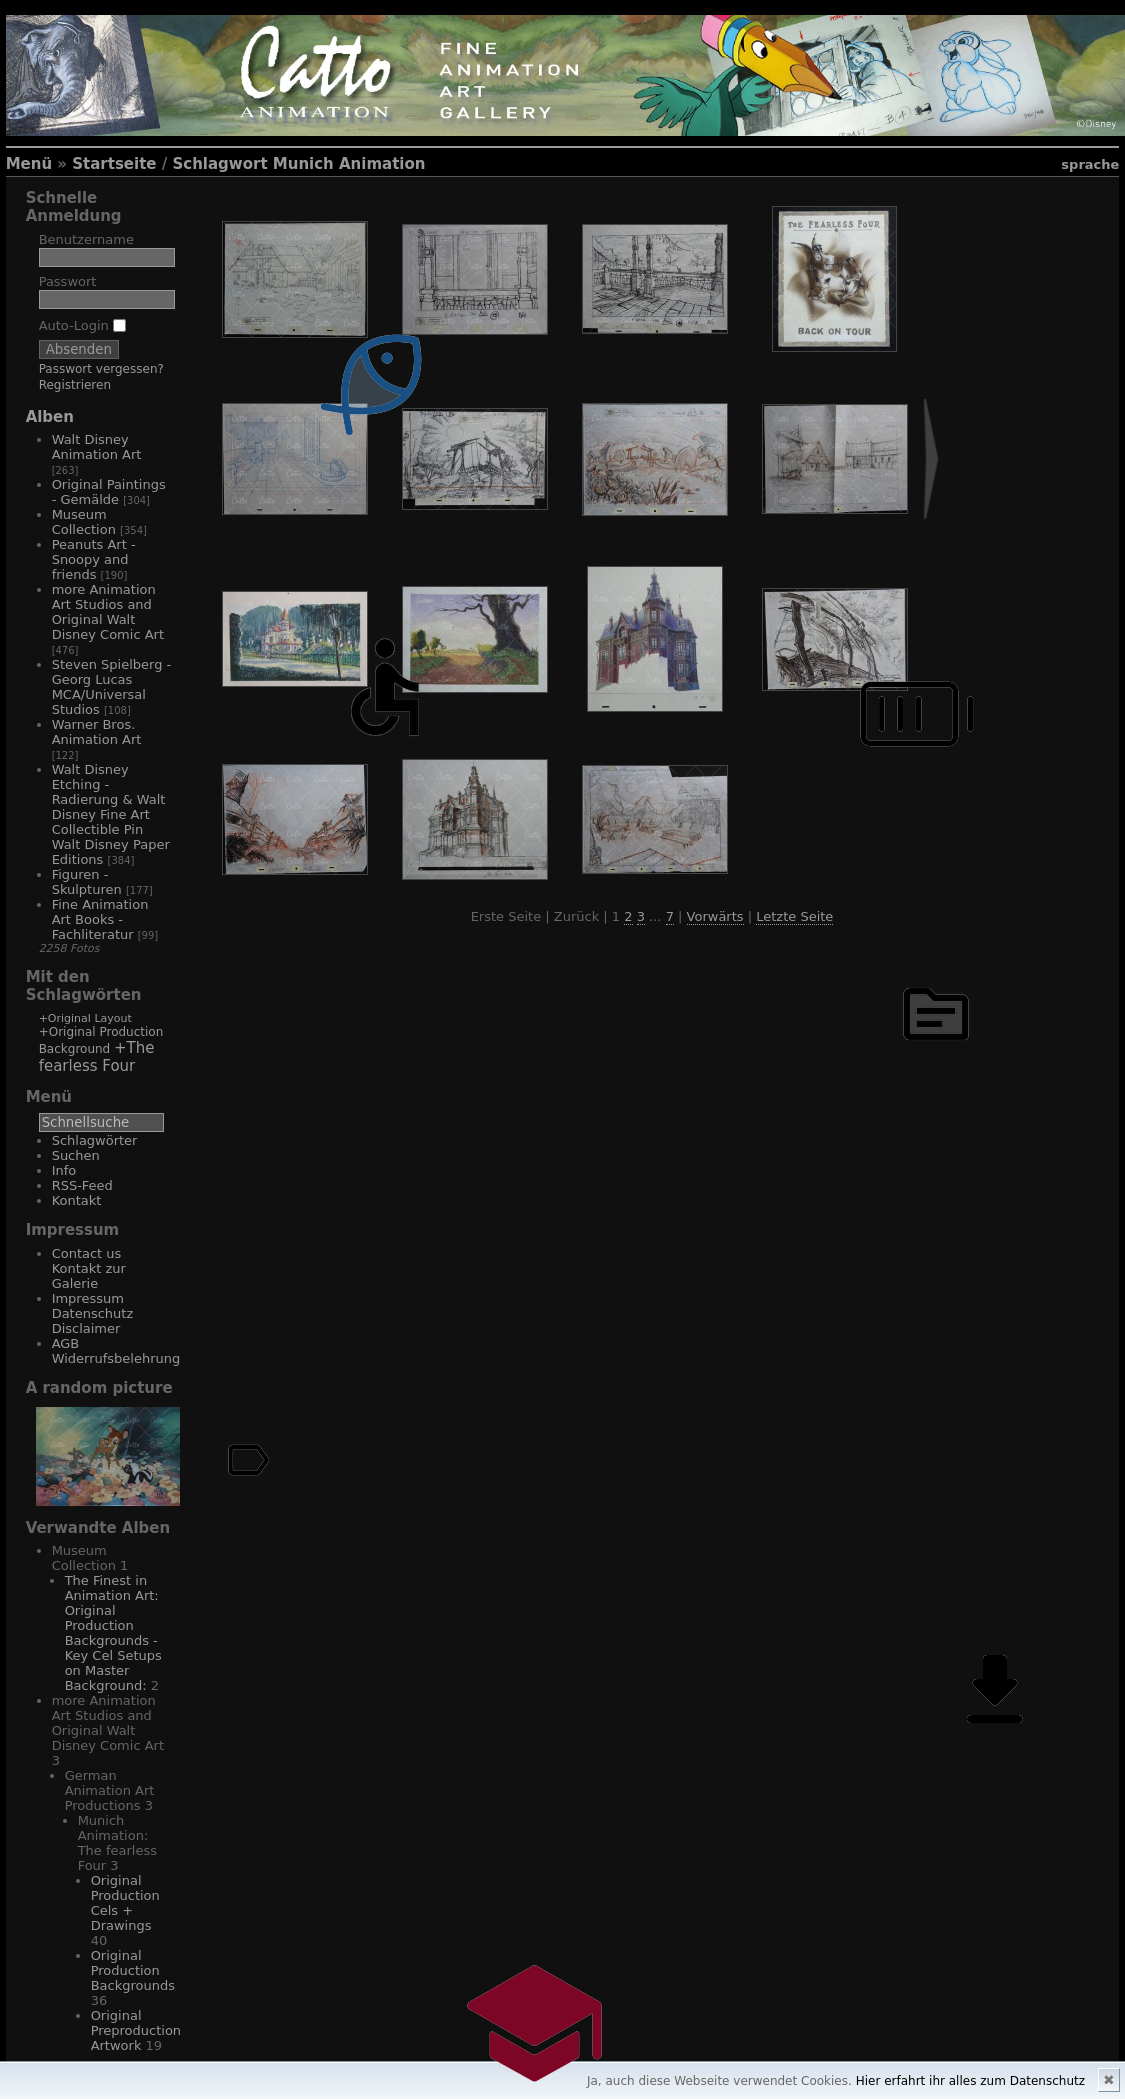 This screenshot has height=2099, width=1125. Describe the element at coordinates (385, 687) in the screenshot. I see `indicates wheelchair accessibility` at that location.